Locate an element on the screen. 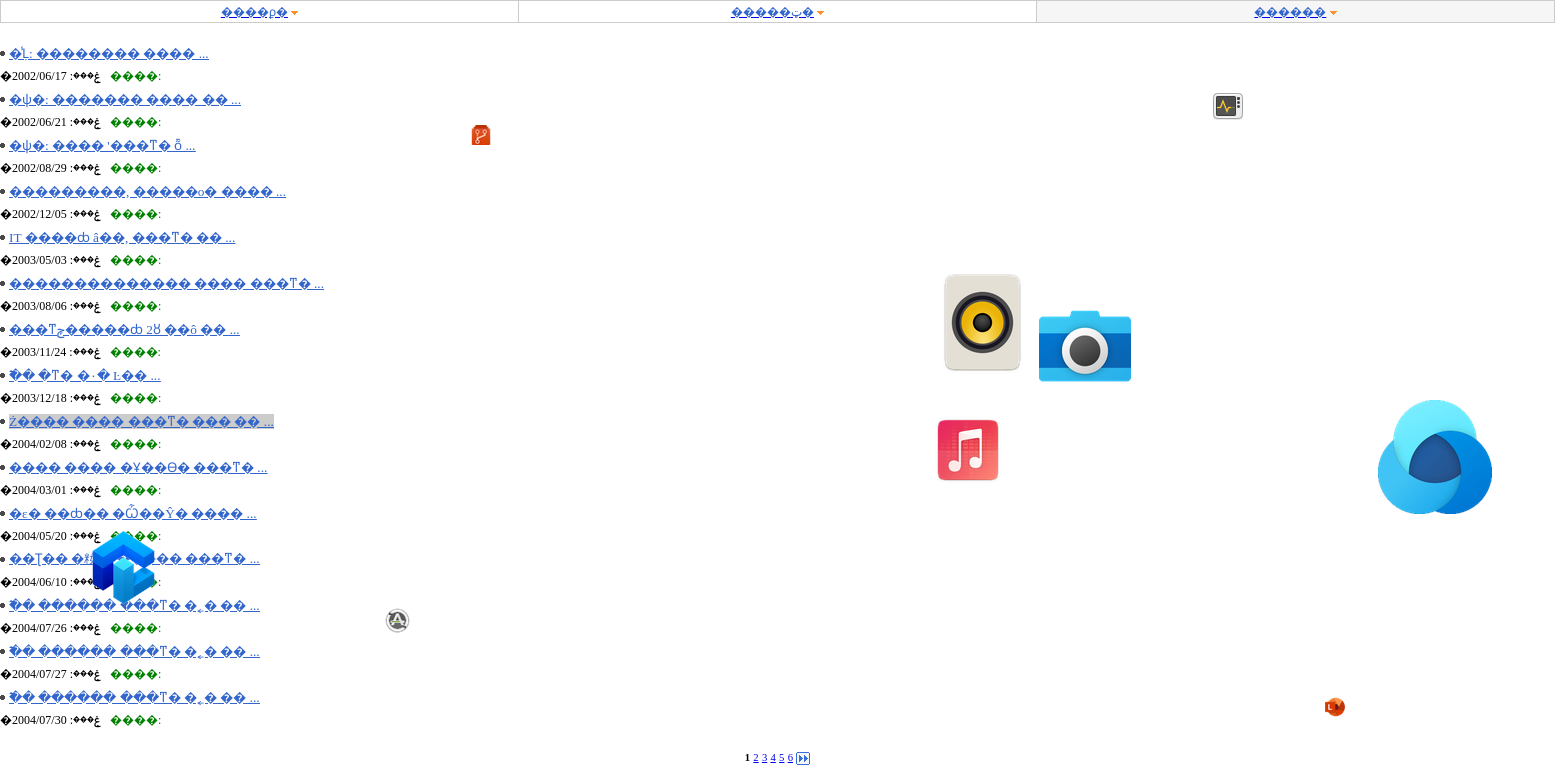  open the music player app is located at coordinates (968, 450).